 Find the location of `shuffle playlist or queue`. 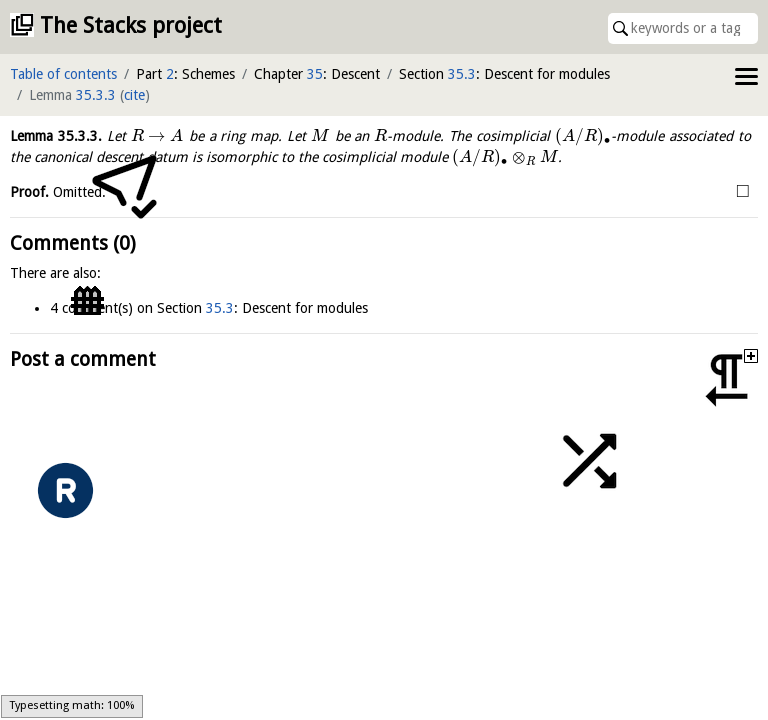

shuffle playlist or queue is located at coordinates (589, 461).